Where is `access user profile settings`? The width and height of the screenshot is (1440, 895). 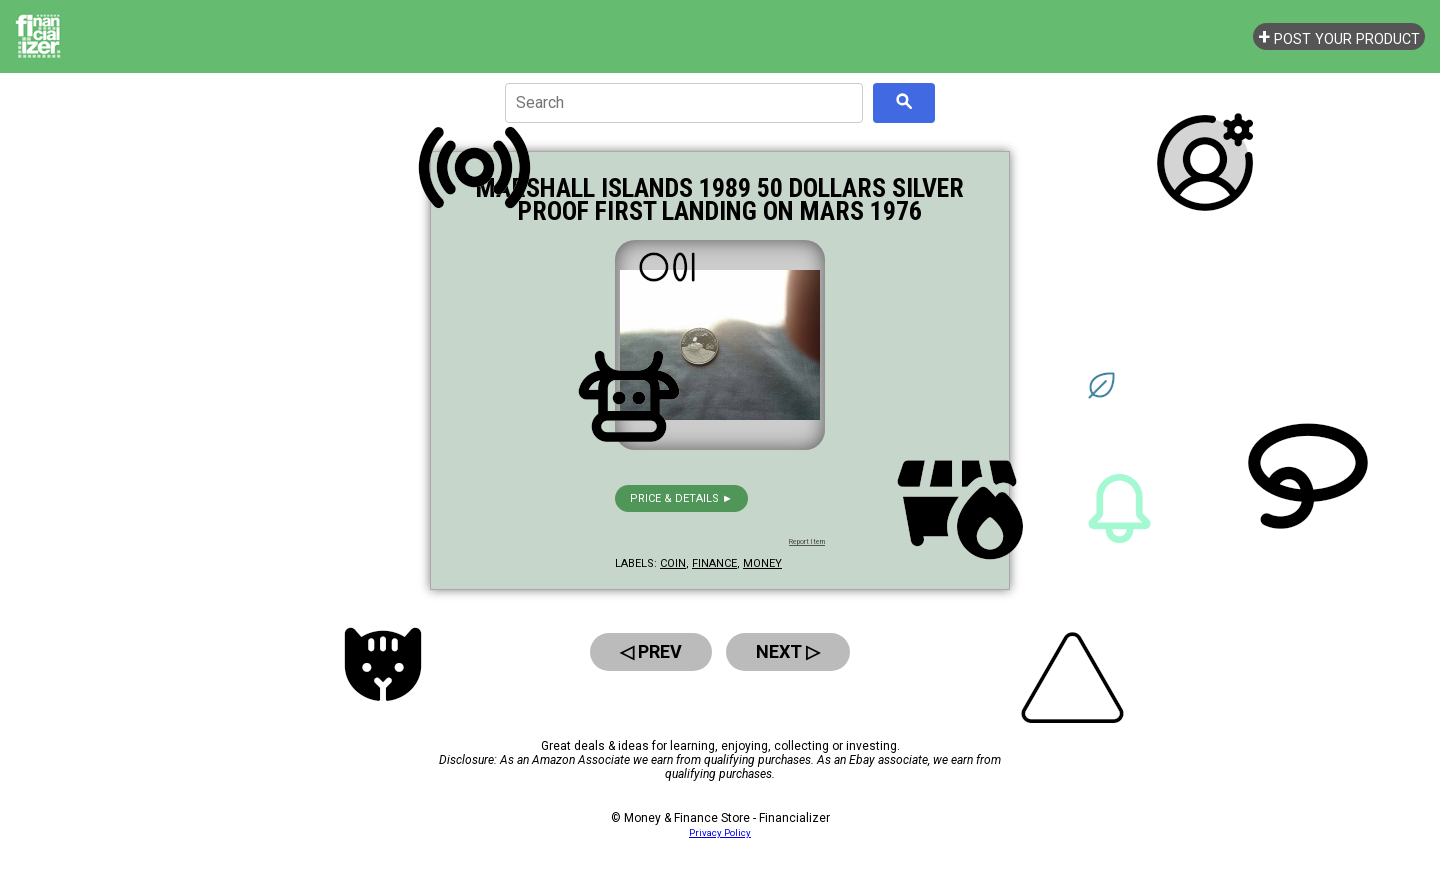 access user profile settings is located at coordinates (1205, 163).